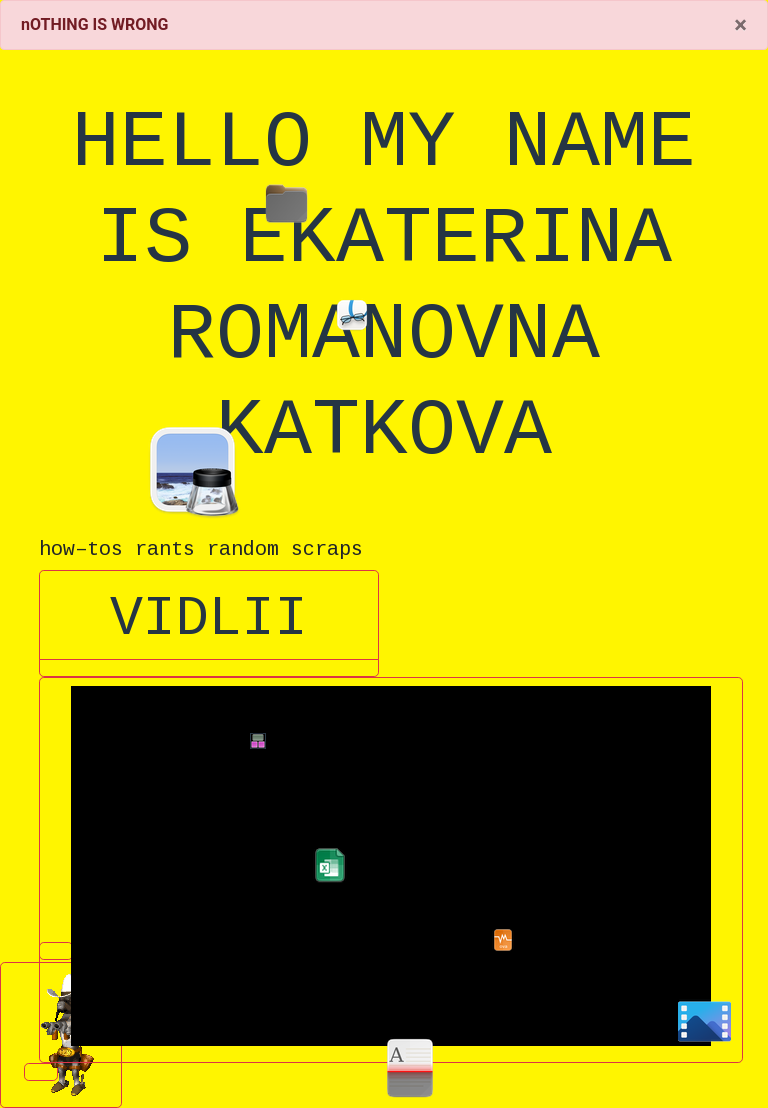 The image size is (768, 1108). I want to click on open document scanner app, so click(410, 1068).